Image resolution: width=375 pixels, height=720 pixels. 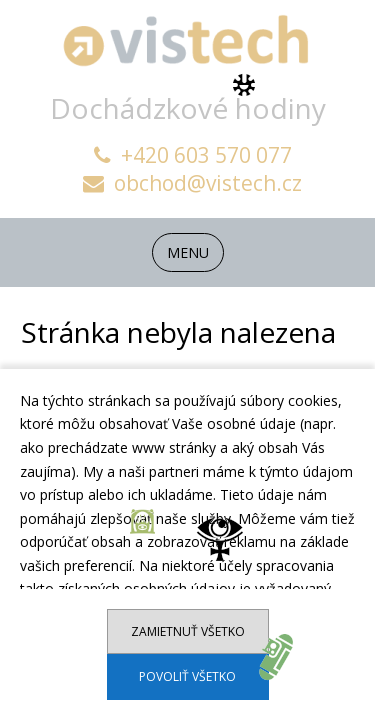 I want to click on view templar or crusader faction details, so click(x=220, y=537).